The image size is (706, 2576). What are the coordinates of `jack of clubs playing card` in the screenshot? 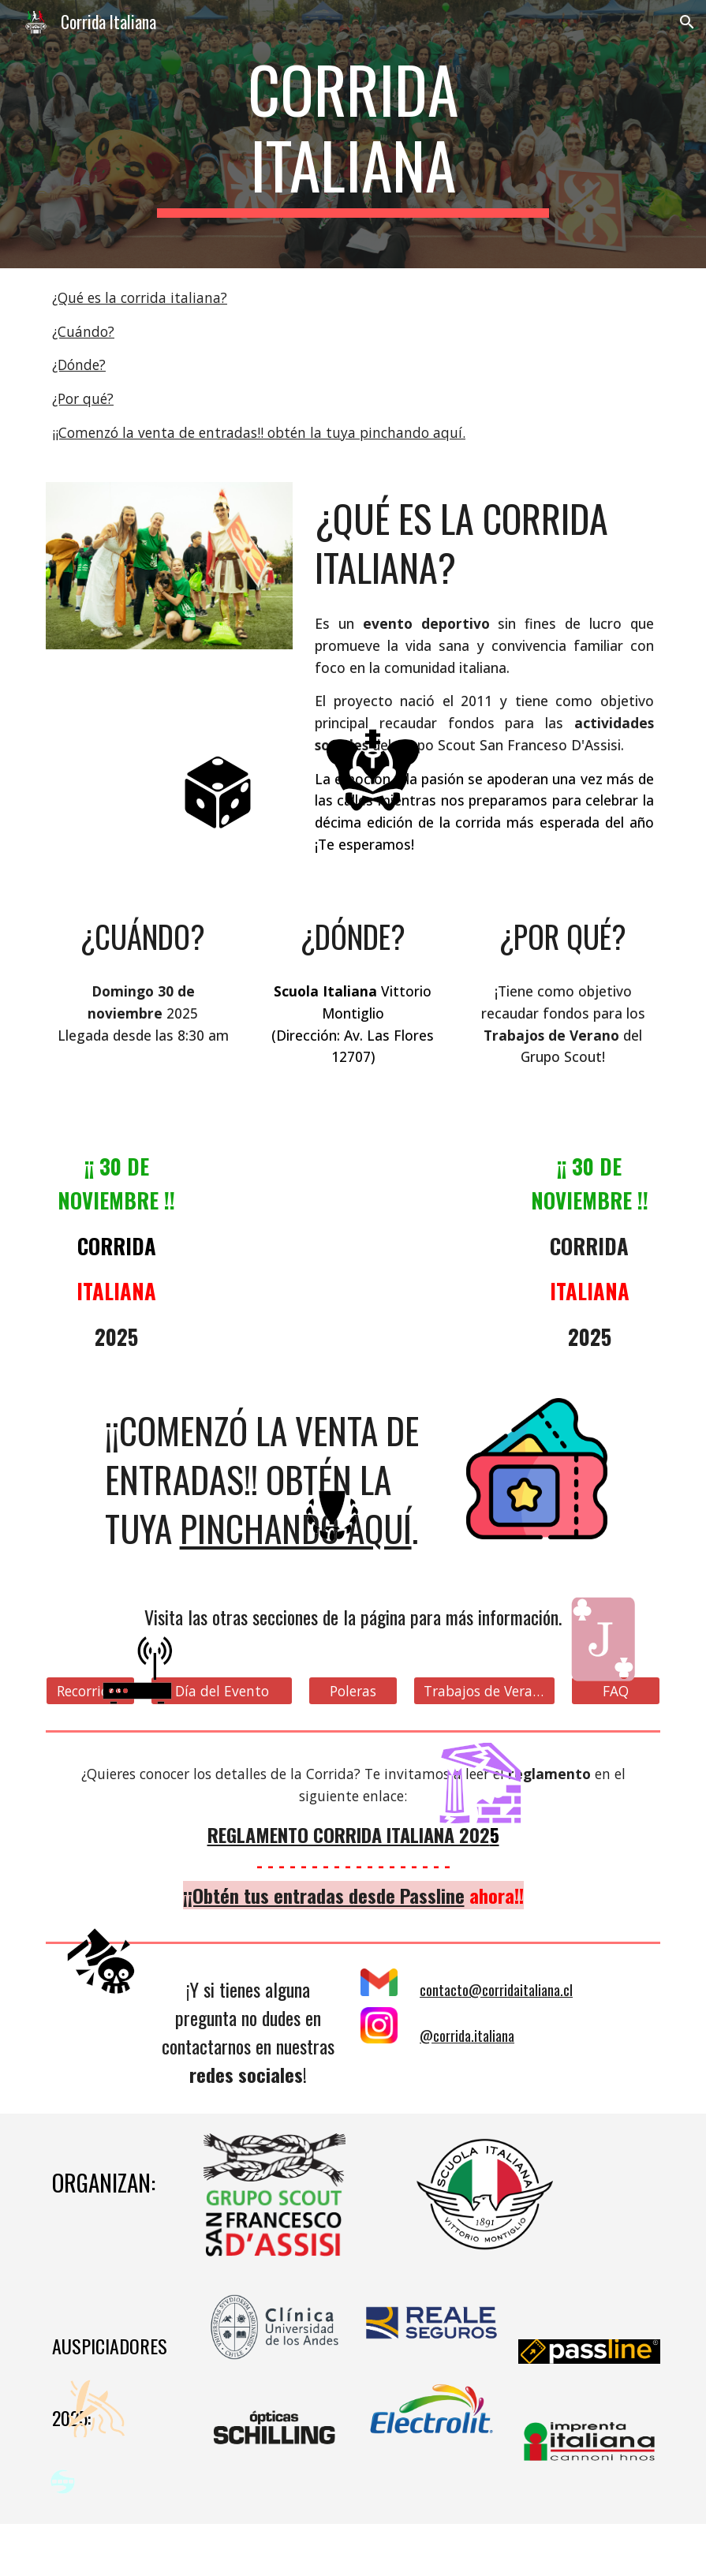 It's located at (603, 1639).